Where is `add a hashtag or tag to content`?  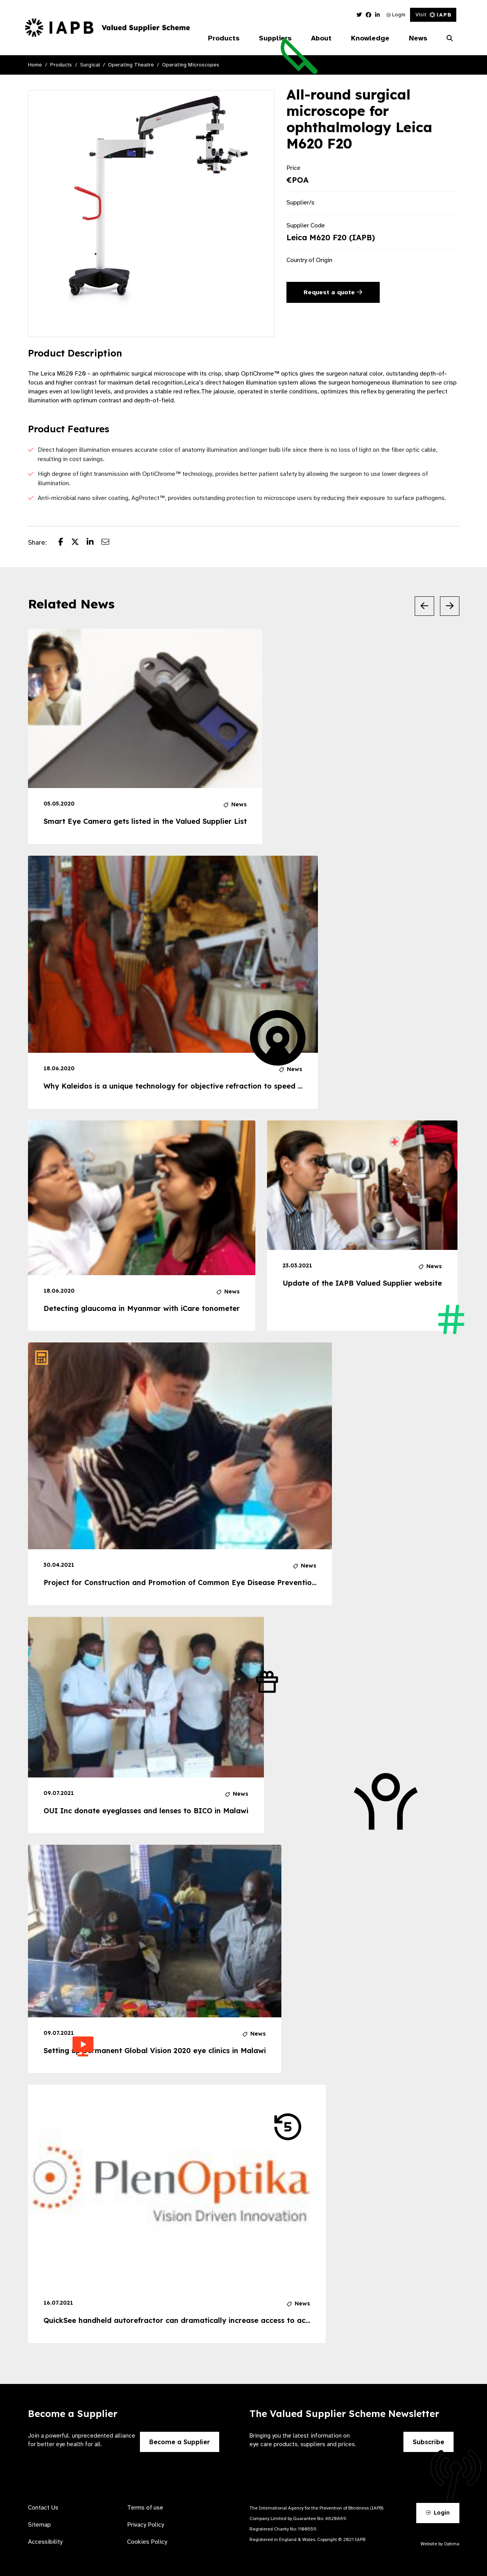
add a hashtag or tag to content is located at coordinates (451, 1319).